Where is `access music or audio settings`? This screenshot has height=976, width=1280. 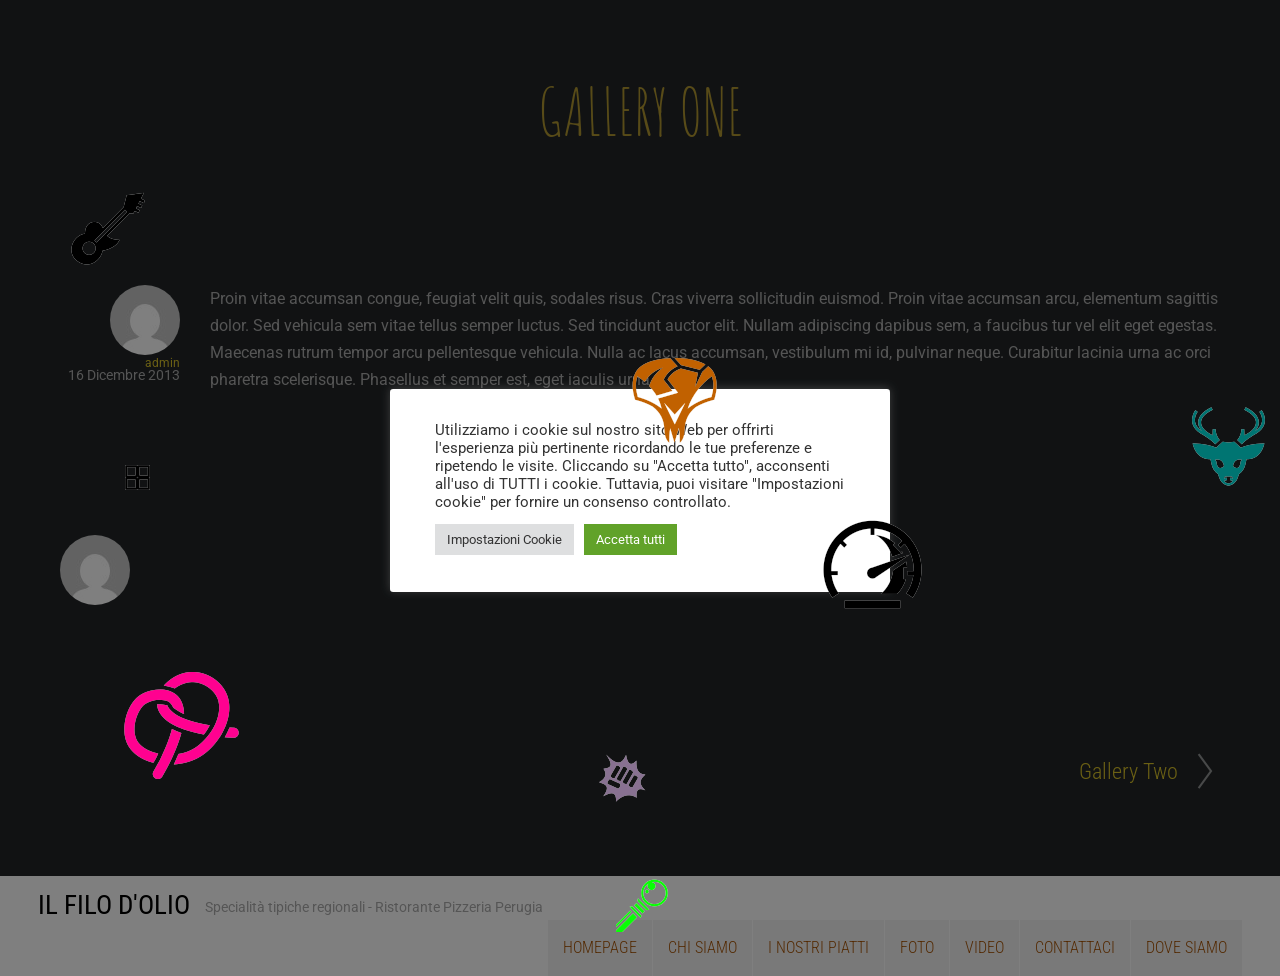
access music or audio settings is located at coordinates (108, 229).